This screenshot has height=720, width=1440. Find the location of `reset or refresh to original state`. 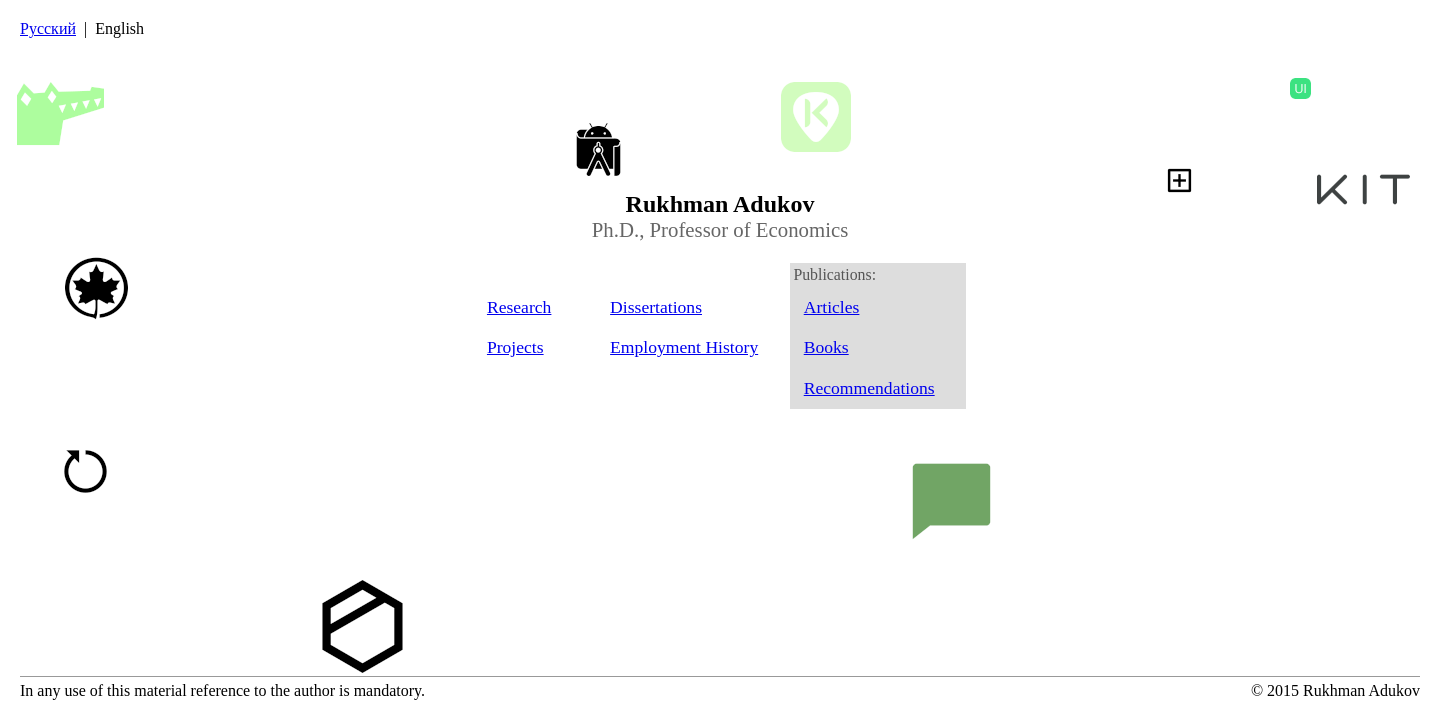

reset or refresh to original state is located at coordinates (85, 471).